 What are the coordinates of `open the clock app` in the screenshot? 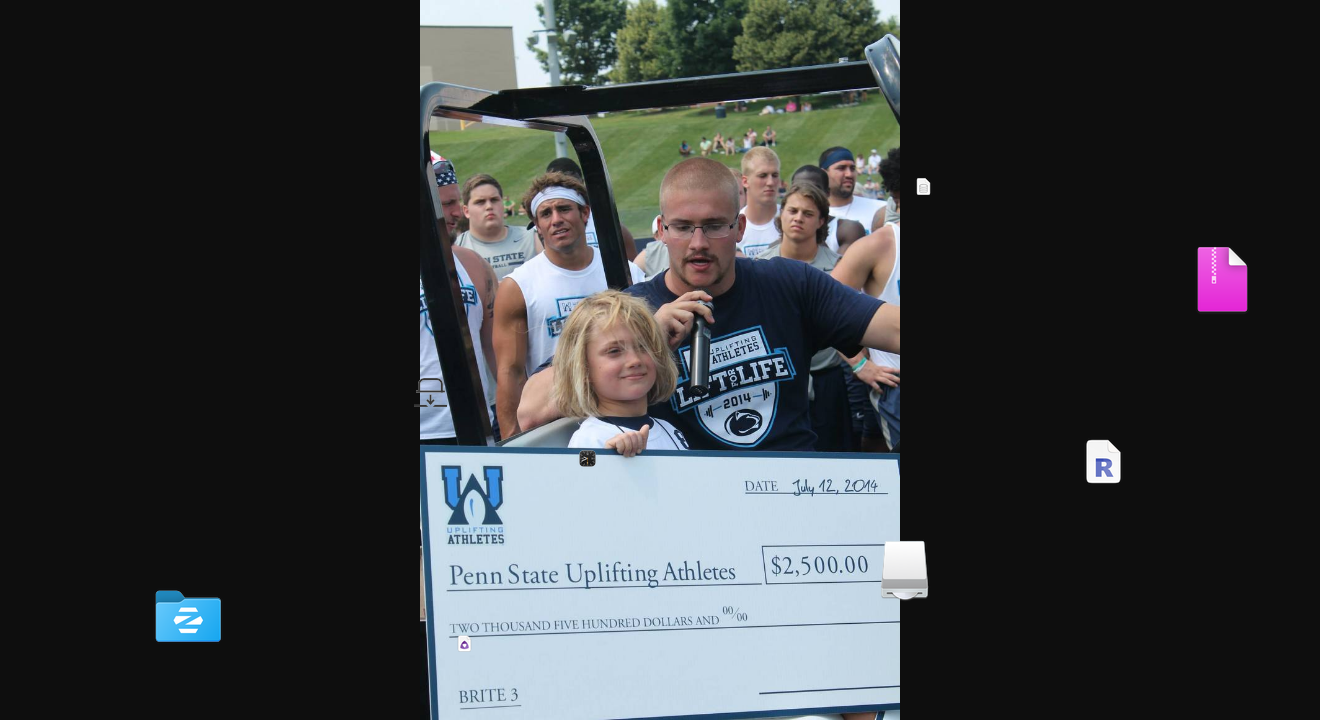 It's located at (587, 458).